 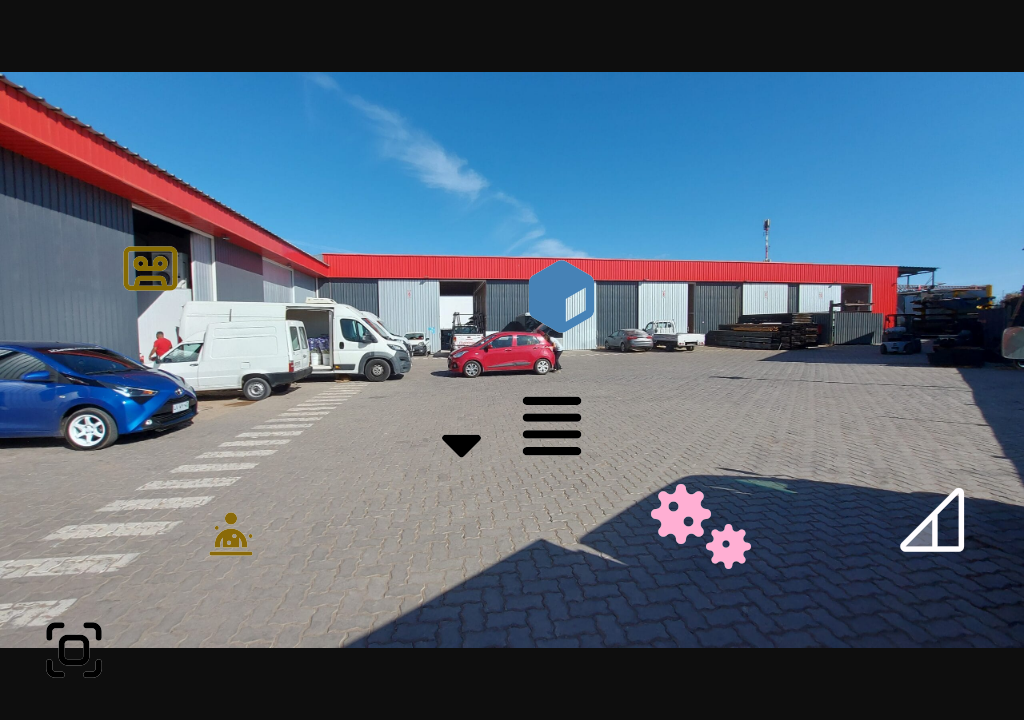 What do you see at coordinates (552, 426) in the screenshot?
I see `justify text alignment` at bounding box center [552, 426].